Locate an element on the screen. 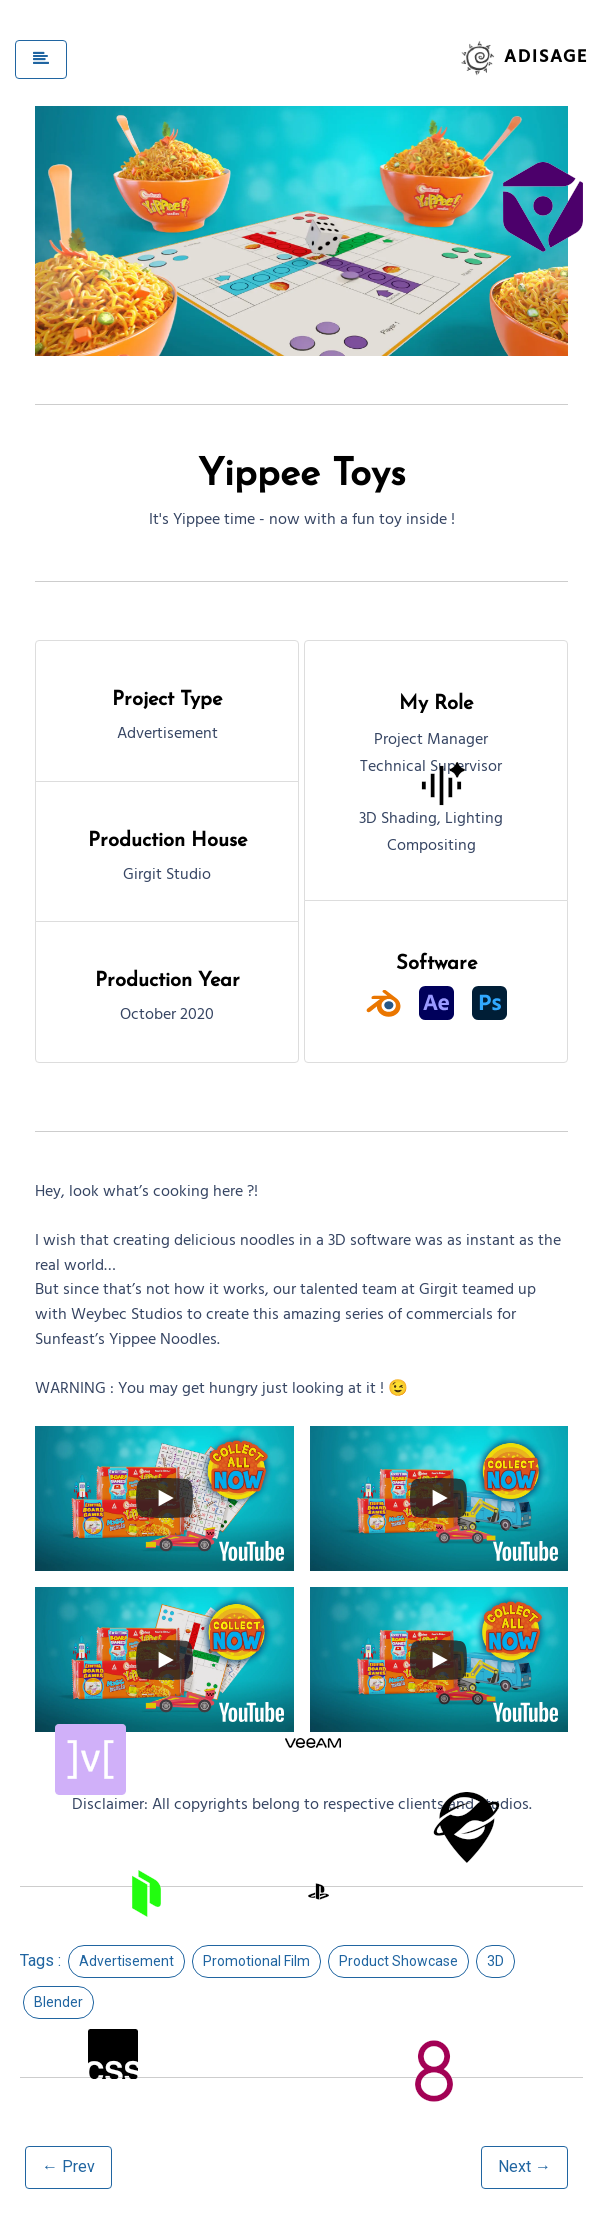 The image size is (603, 2229). activate AI voice assistant is located at coordinates (441, 785).